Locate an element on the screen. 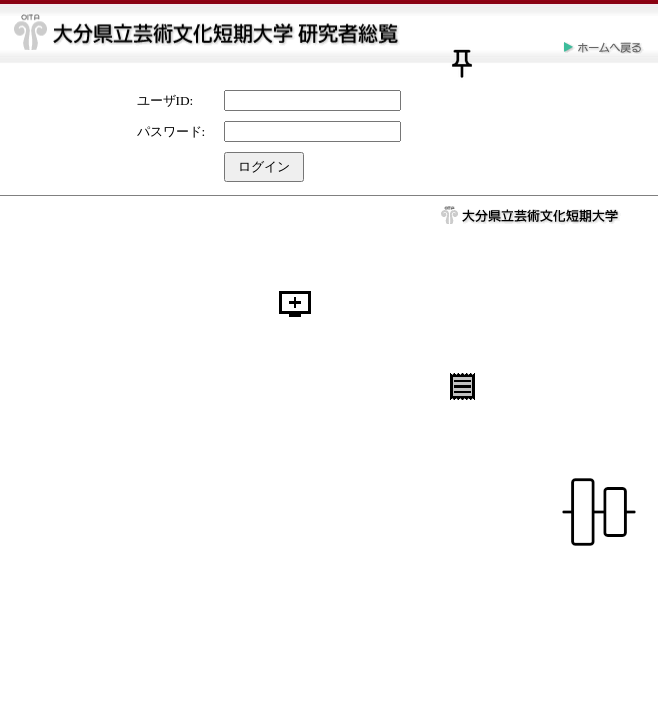 Image resolution: width=658 pixels, height=720 pixels. align selected objects to vertical center is located at coordinates (599, 512).